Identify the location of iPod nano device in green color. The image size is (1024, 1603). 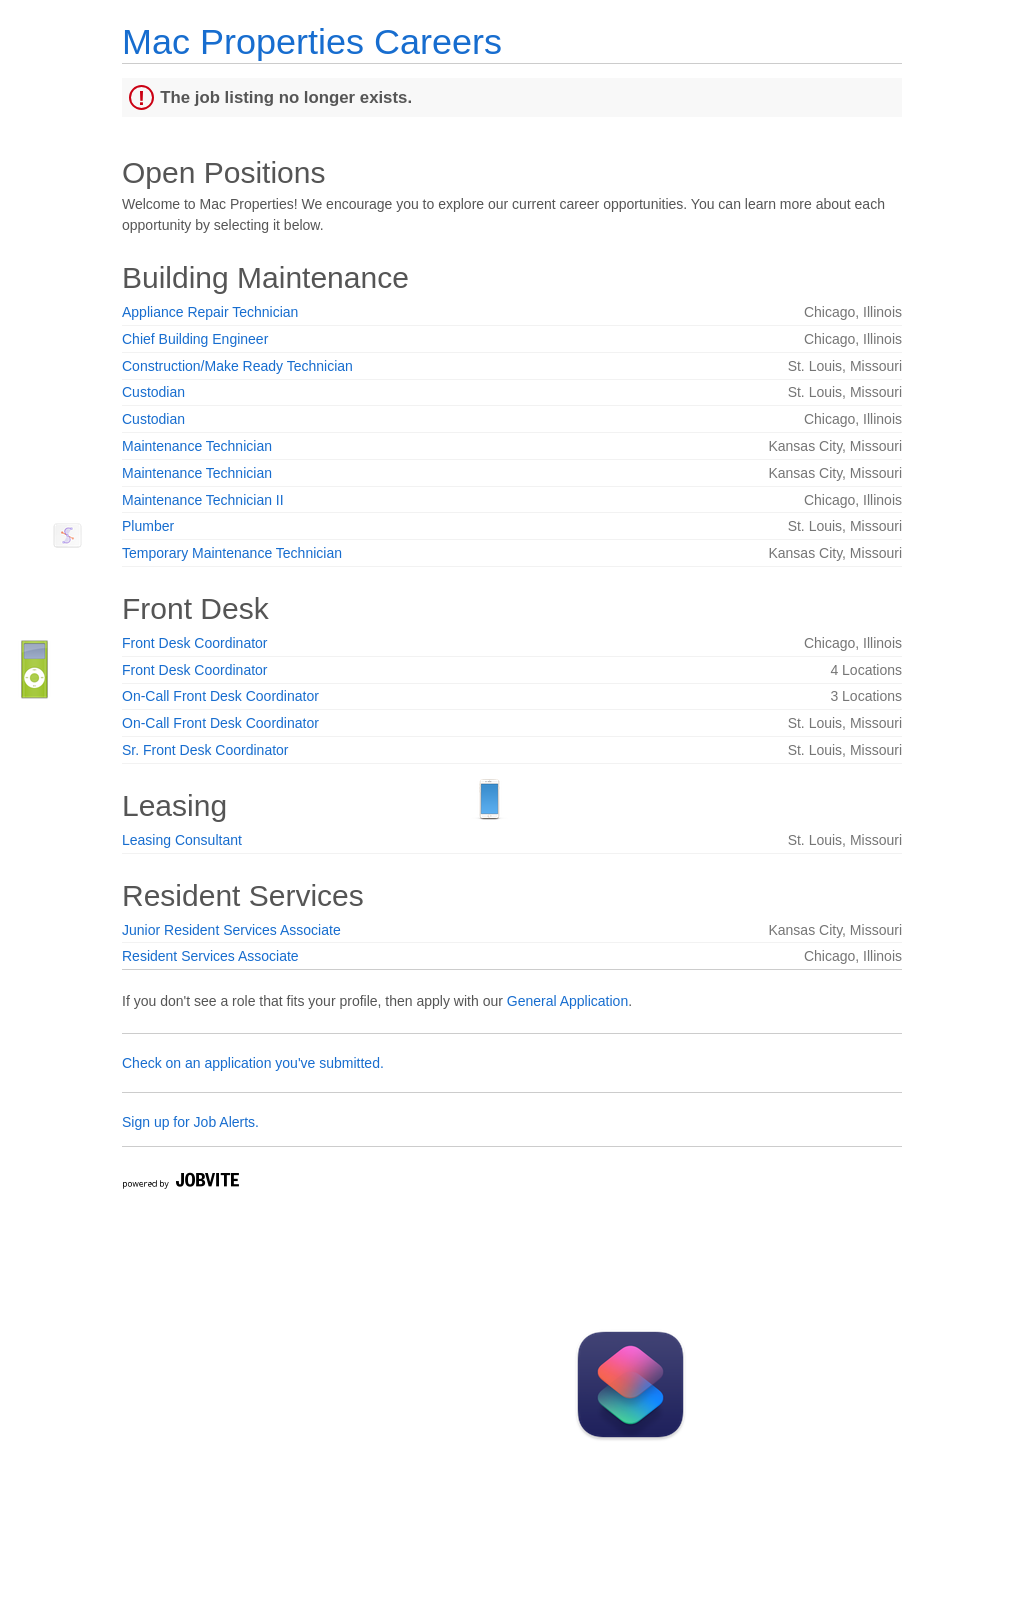
(34, 669).